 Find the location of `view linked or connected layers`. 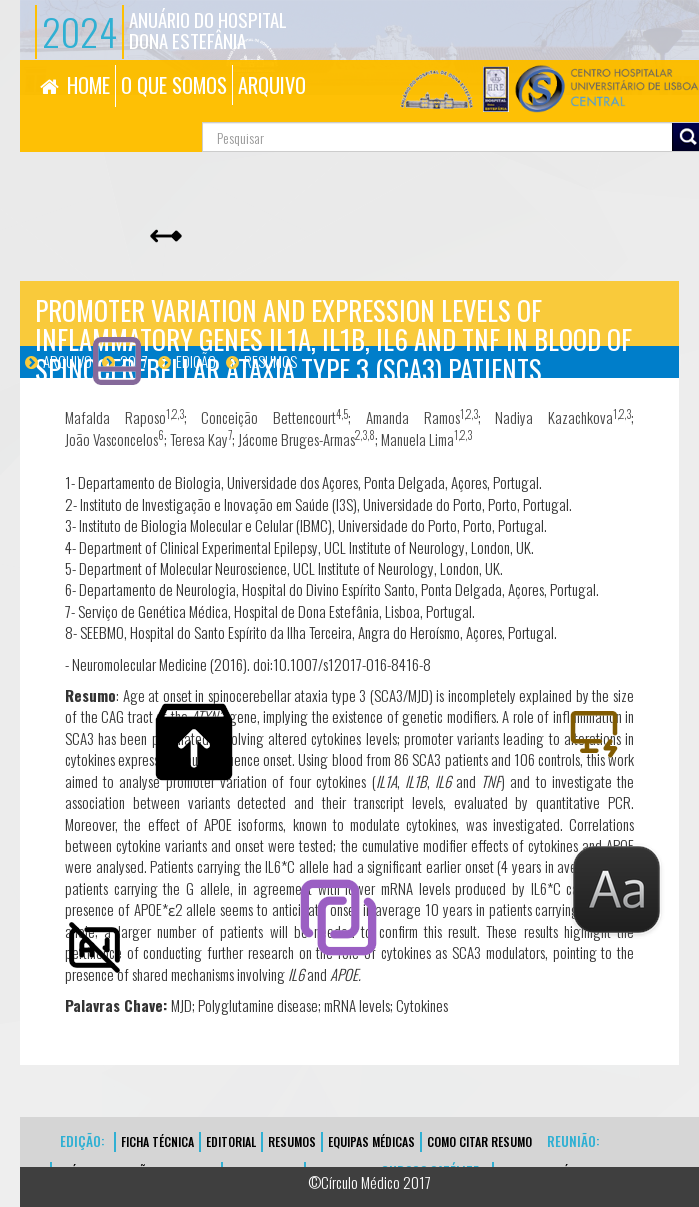

view linked or connected layers is located at coordinates (338, 917).